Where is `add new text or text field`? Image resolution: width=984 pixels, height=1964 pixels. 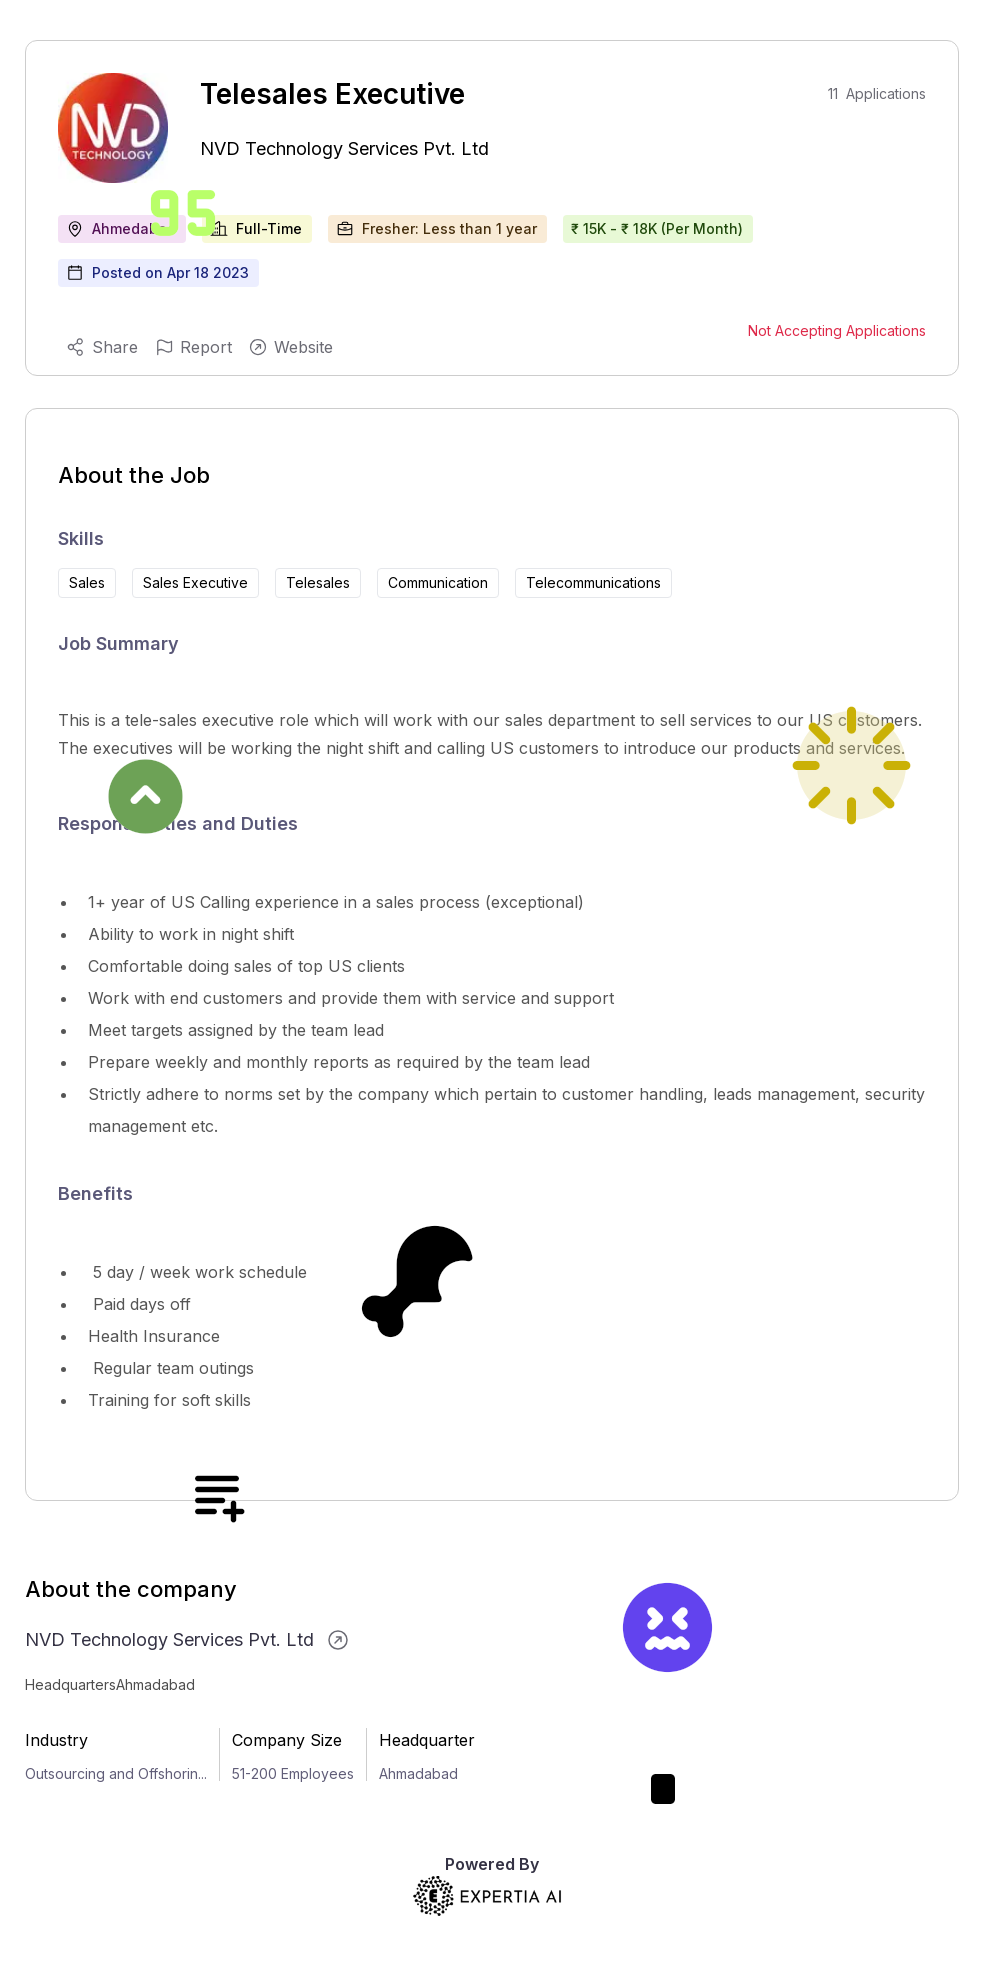
add new text or text field is located at coordinates (217, 1495).